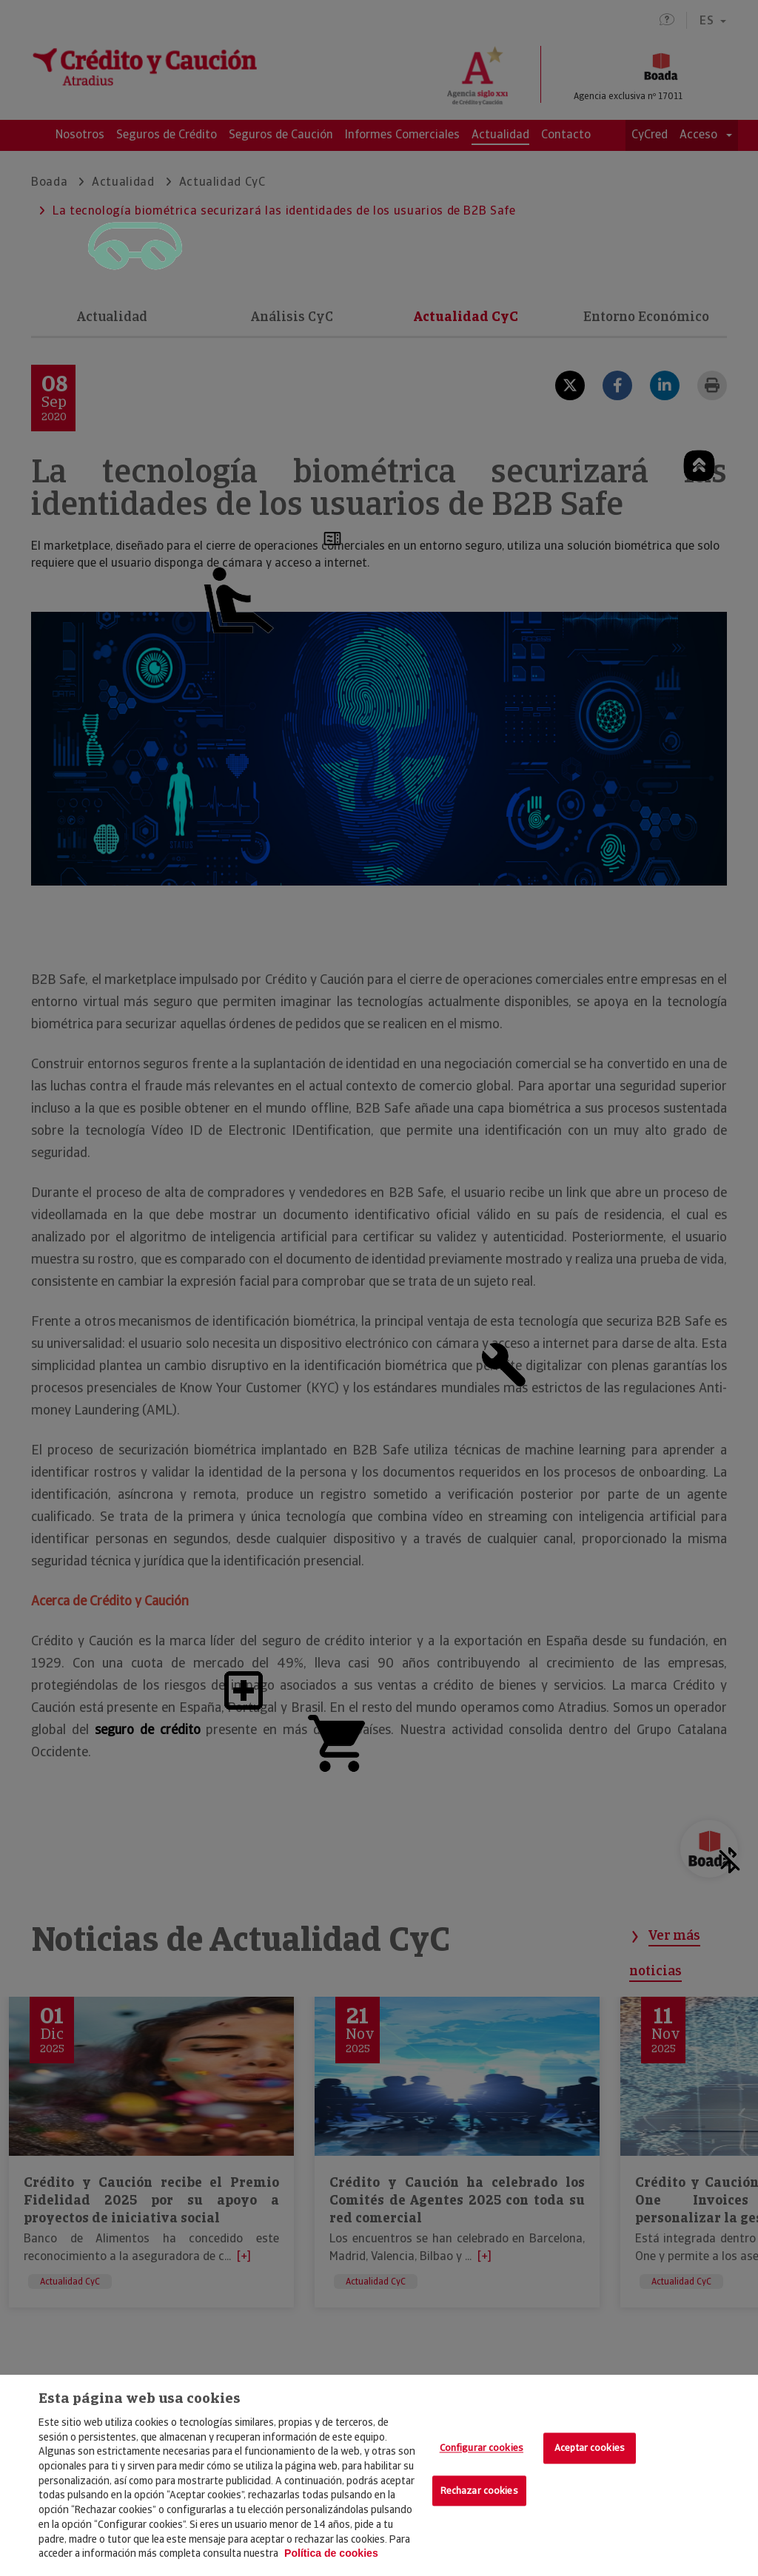 The image size is (758, 2576). Describe the element at coordinates (244, 1690) in the screenshot. I see `find nearby hospitals or medical facilities` at that location.